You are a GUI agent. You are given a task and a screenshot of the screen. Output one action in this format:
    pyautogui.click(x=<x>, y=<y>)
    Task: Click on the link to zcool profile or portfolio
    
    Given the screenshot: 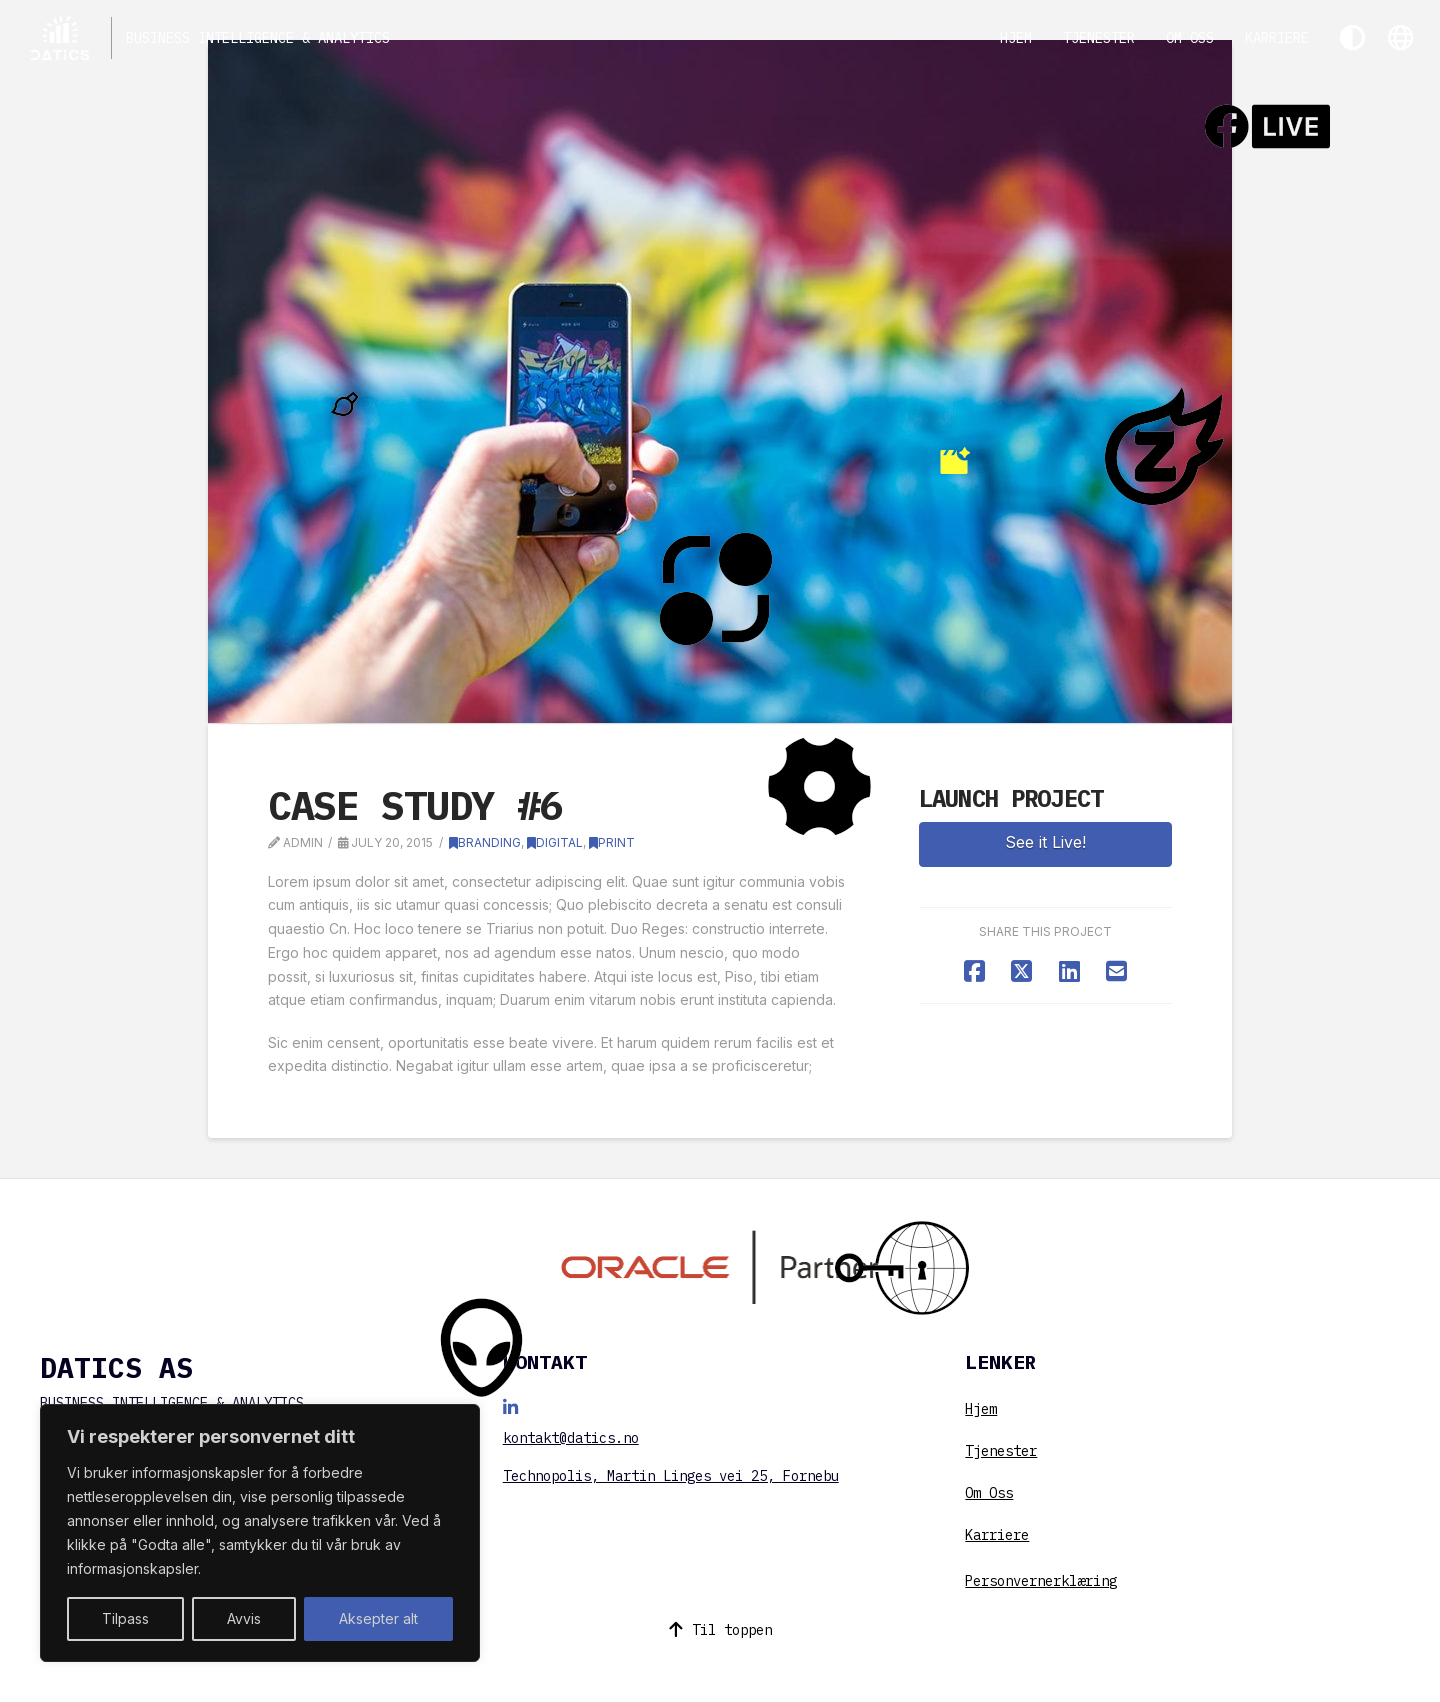 What is the action you would take?
    pyautogui.click(x=1164, y=446)
    